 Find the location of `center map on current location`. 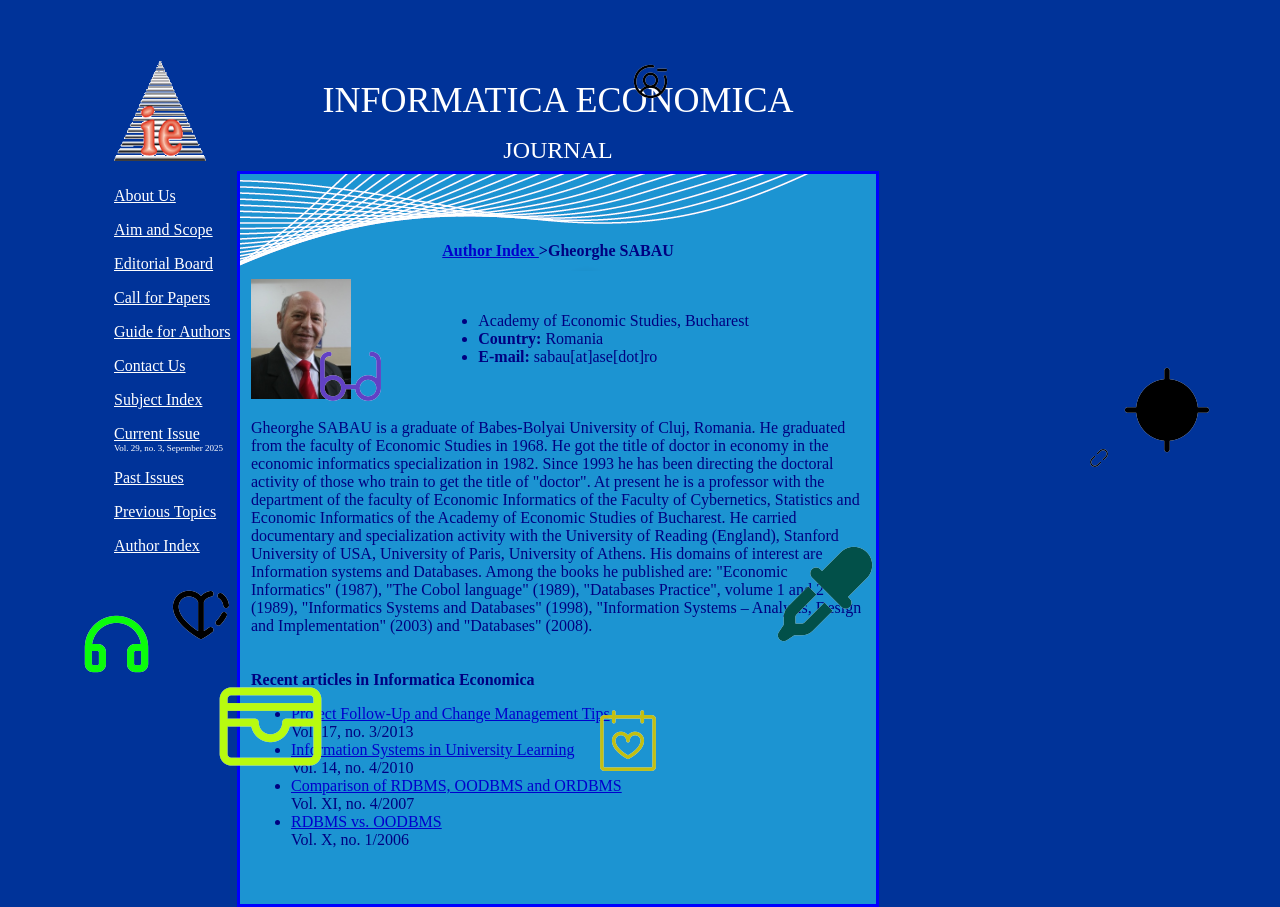

center map on current location is located at coordinates (1167, 410).